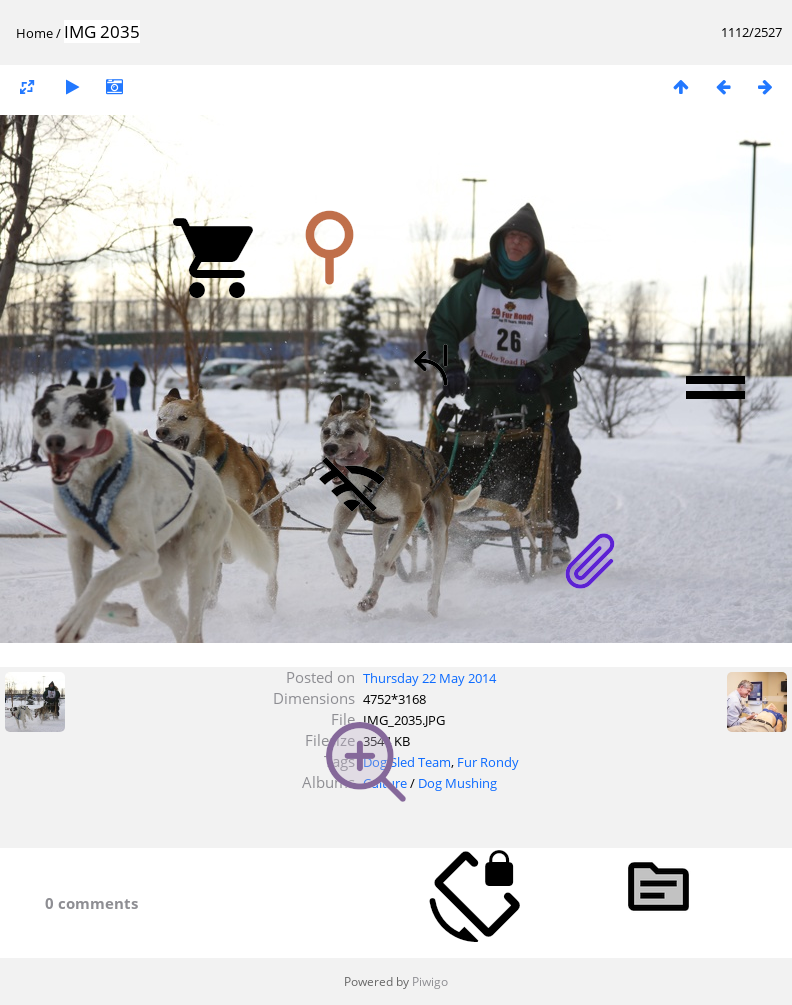 Image resolution: width=792 pixels, height=1005 pixels. I want to click on indicates wifi is disabled or disconnected, so click(352, 488).